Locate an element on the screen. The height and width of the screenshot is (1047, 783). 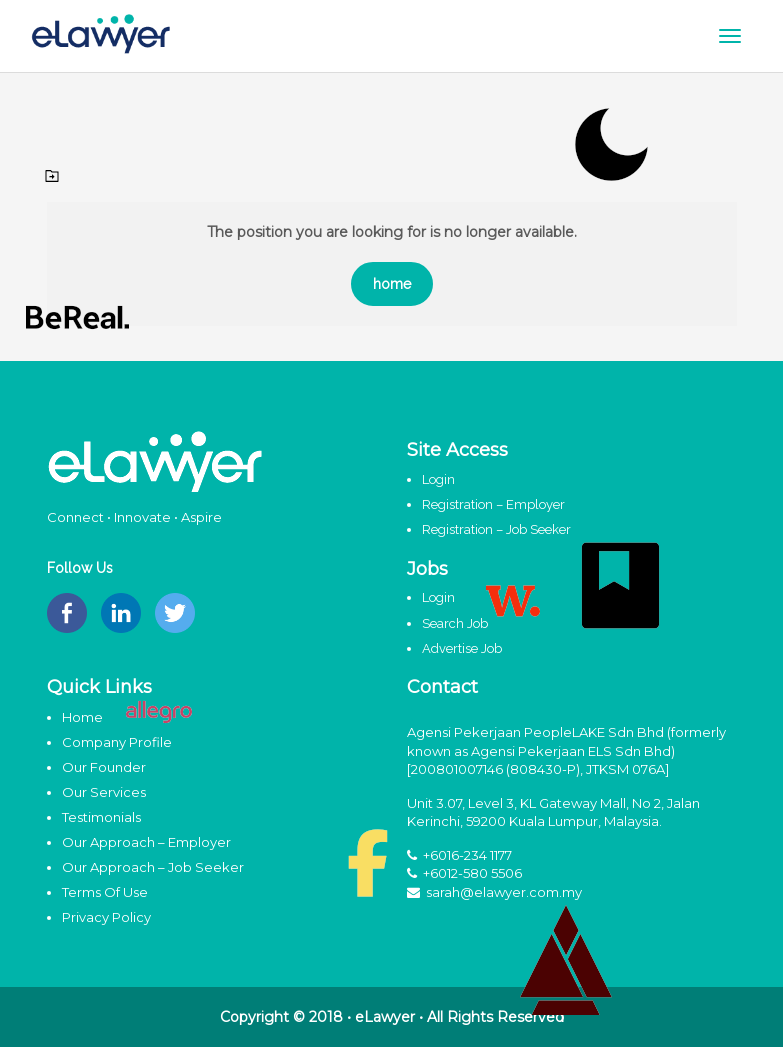
toggle dark mode or night theme is located at coordinates (611, 144).